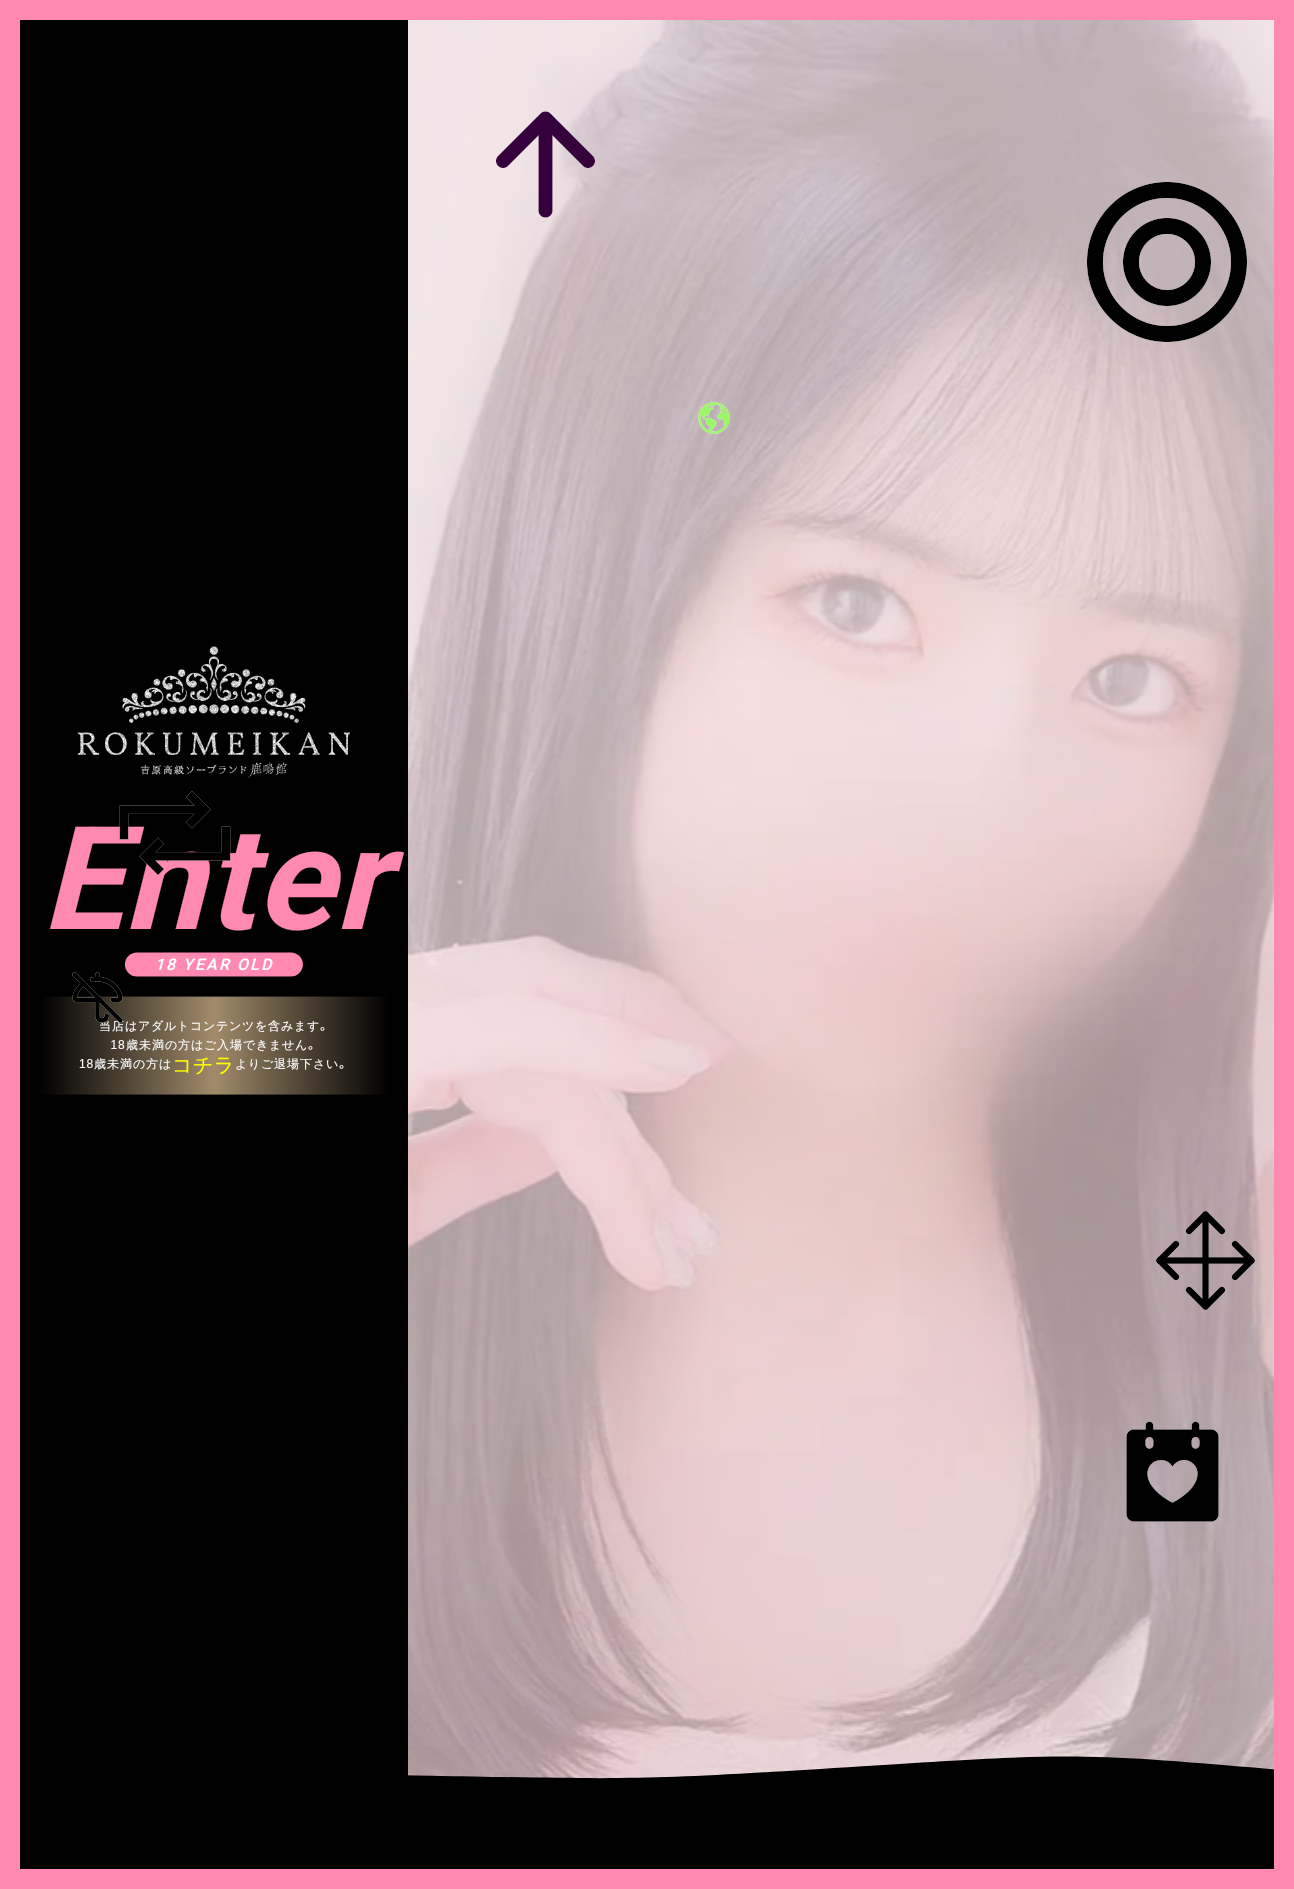  What do you see at coordinates (1205, 1260) in the screenshot?
I see `move or reposition an element` at bounding box center [1205, 1260].